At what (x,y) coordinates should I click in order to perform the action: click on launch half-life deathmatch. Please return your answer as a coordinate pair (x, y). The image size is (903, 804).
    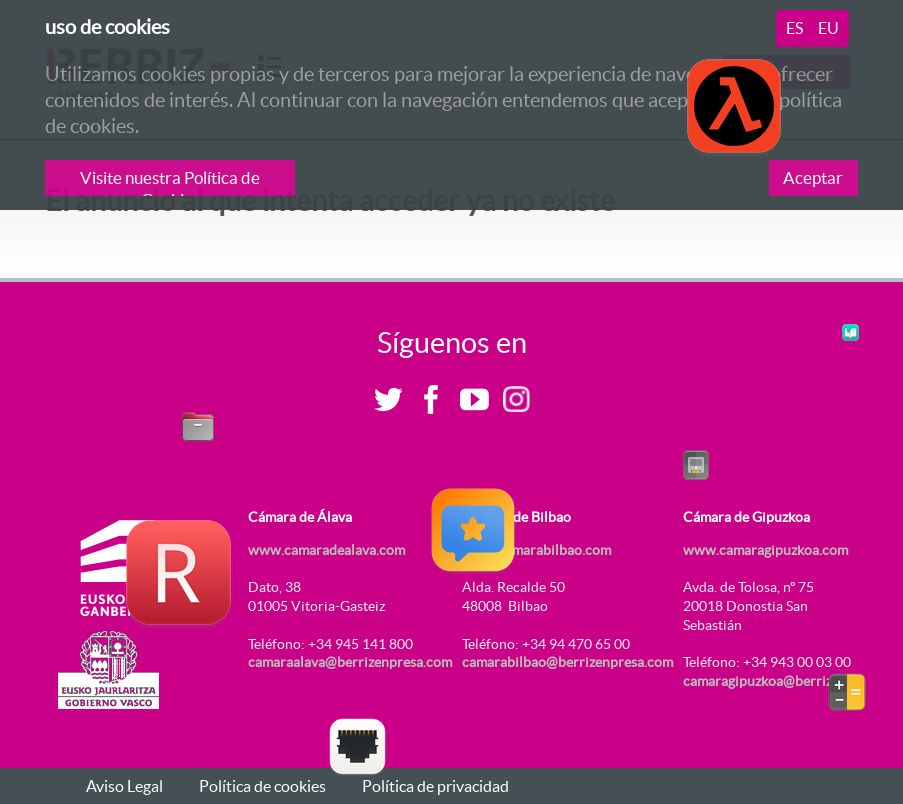
    Looking at the image, I should click on (734, 106).